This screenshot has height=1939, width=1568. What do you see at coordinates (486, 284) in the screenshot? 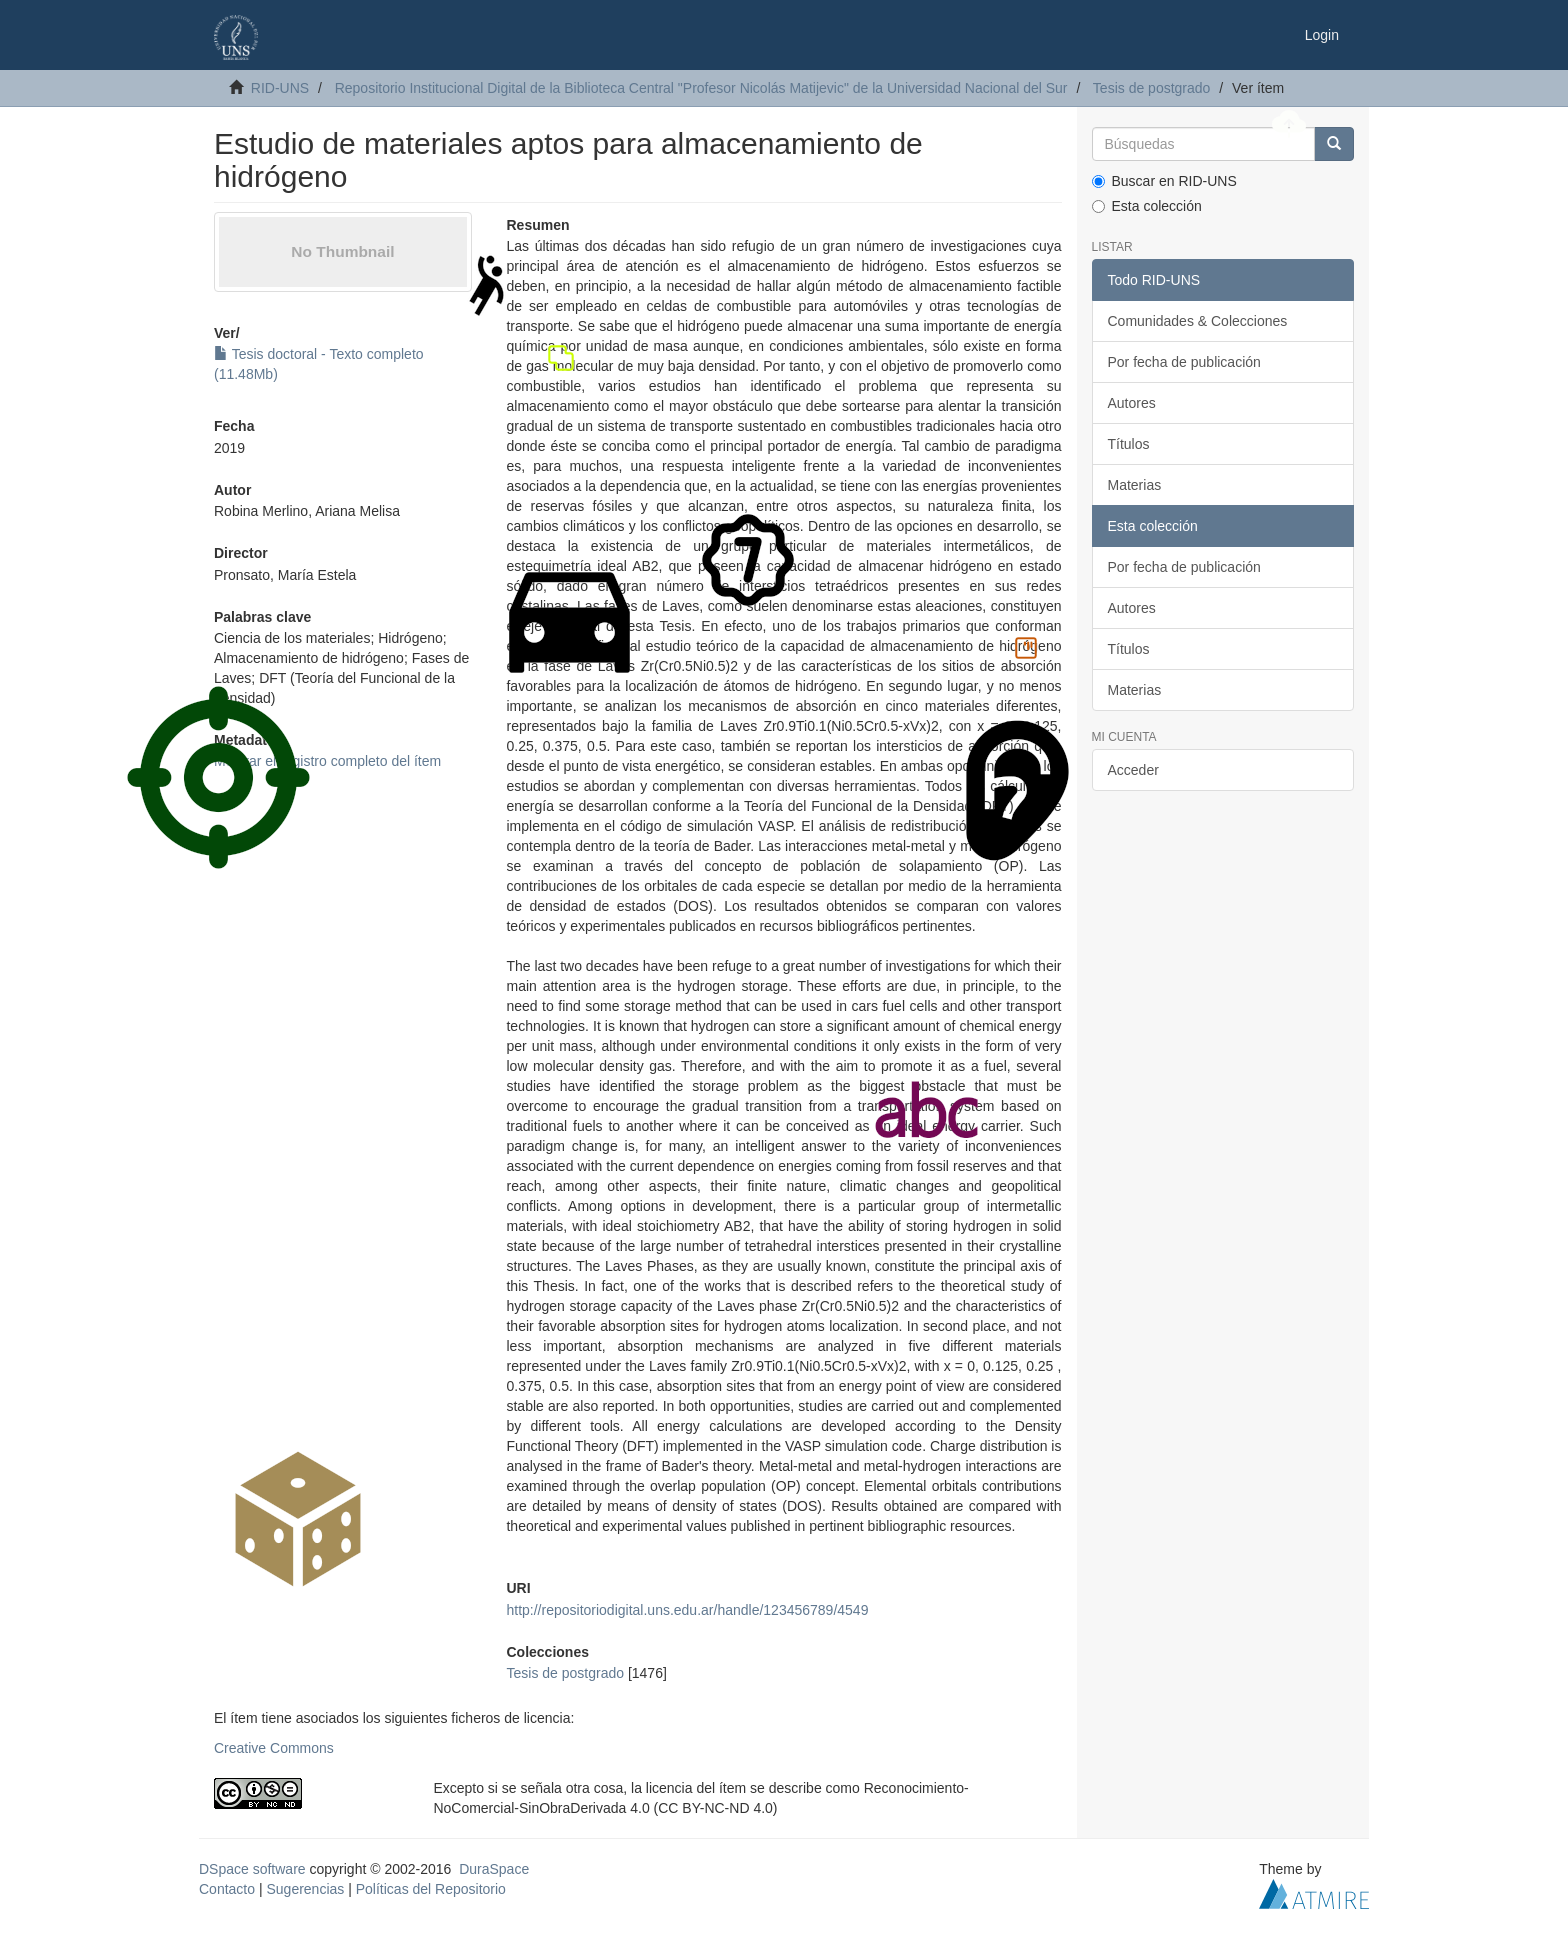
I see `access handball sports content` at bounding box center [486, 284].